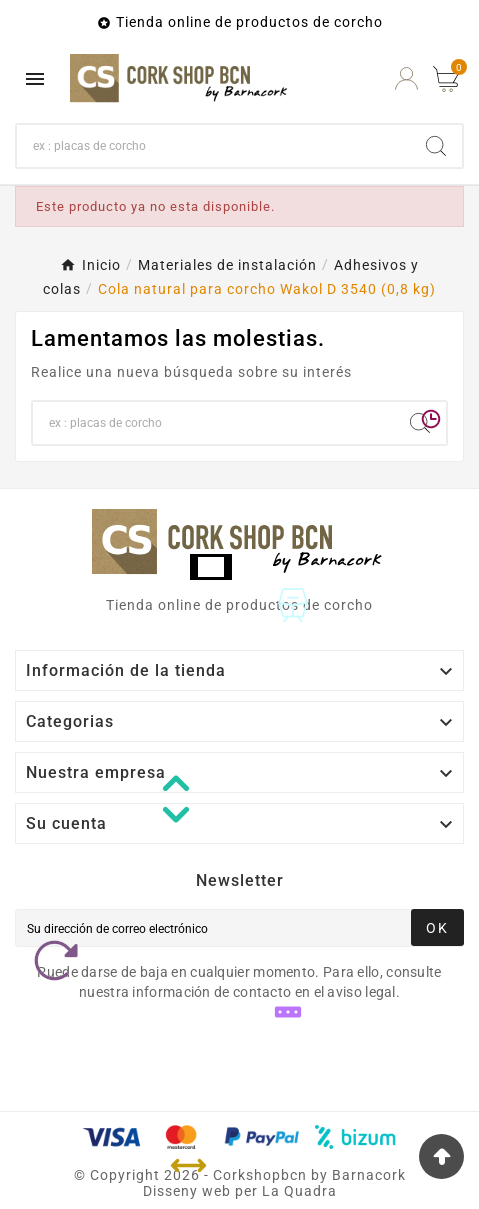  I want to click on adjust width or resize horizontally, so click(188, 1165).